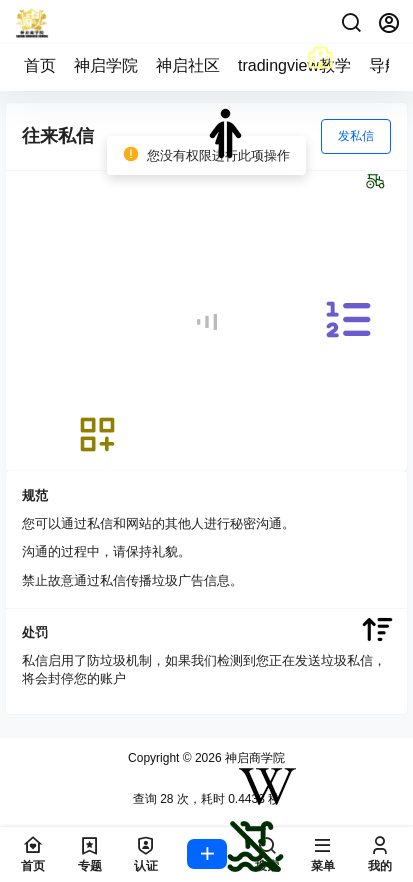 The image size is (413, 882). What do you see at coordinates (375, 181) in the screenshot?
I see `access farming or agricultural features` at bounding box center [375, 181].